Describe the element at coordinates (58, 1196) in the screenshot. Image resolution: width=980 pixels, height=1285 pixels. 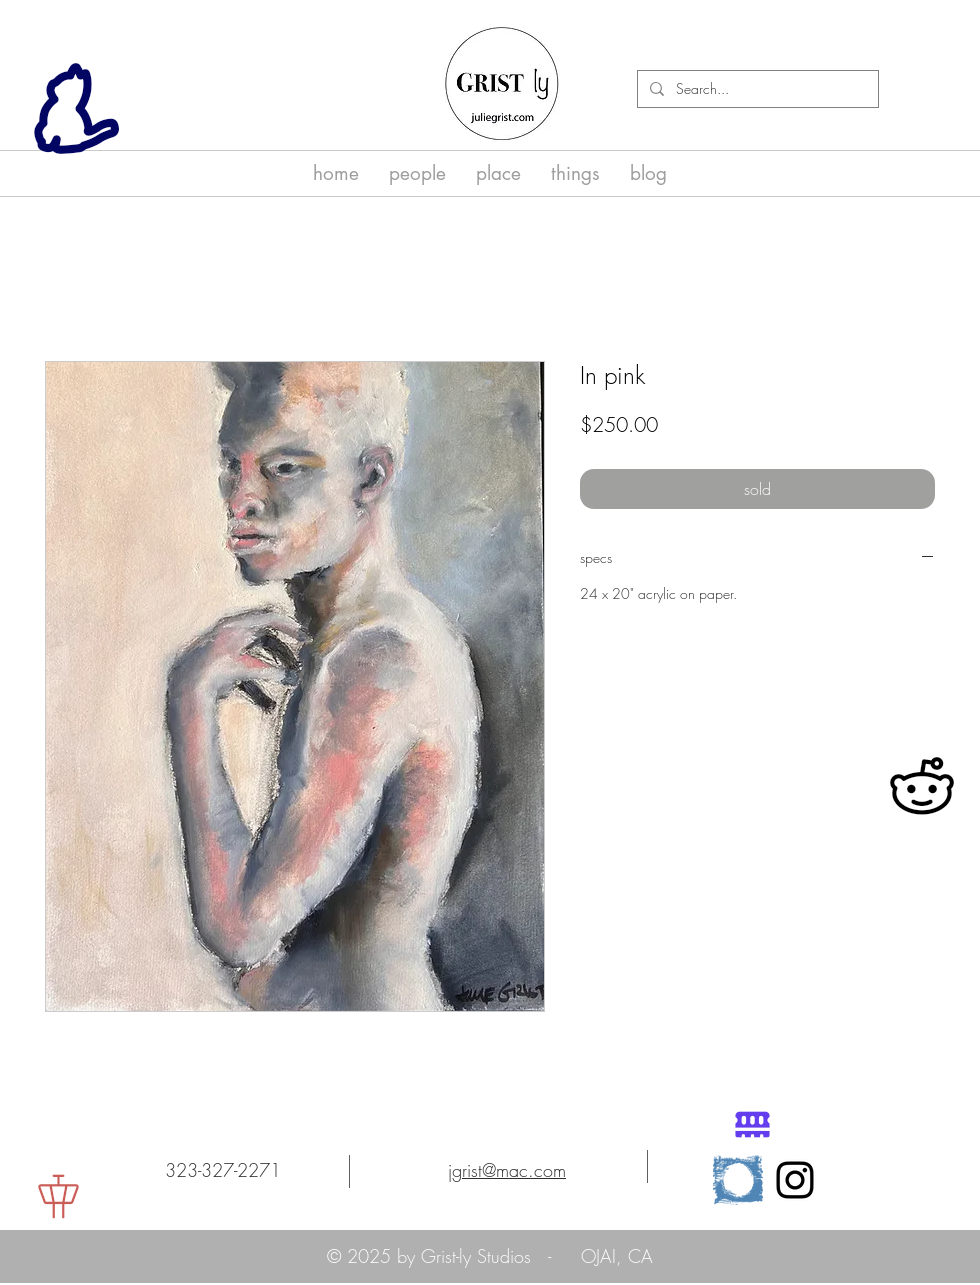
I see `access air traffic control features` at that location.